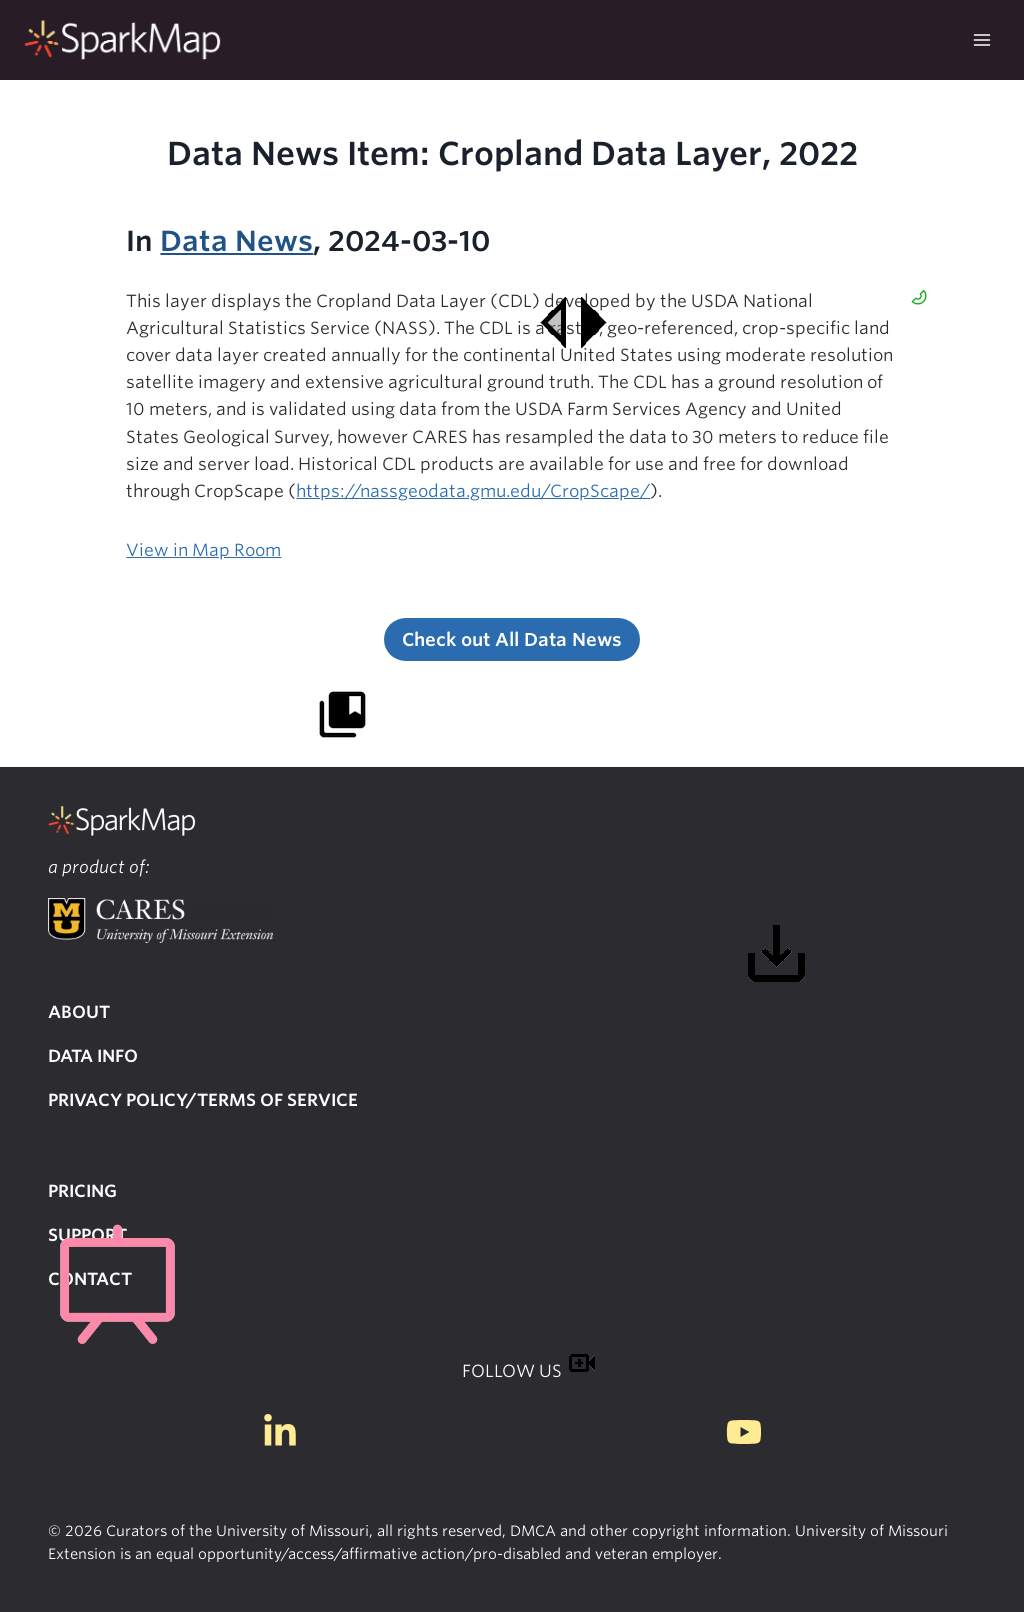 Image resolution: width=1024 pixels, height=1612 pixels. Describe the element at coordinates (117, 1286) in the screenshot. I see `start a presentation or slideshow` at that location.